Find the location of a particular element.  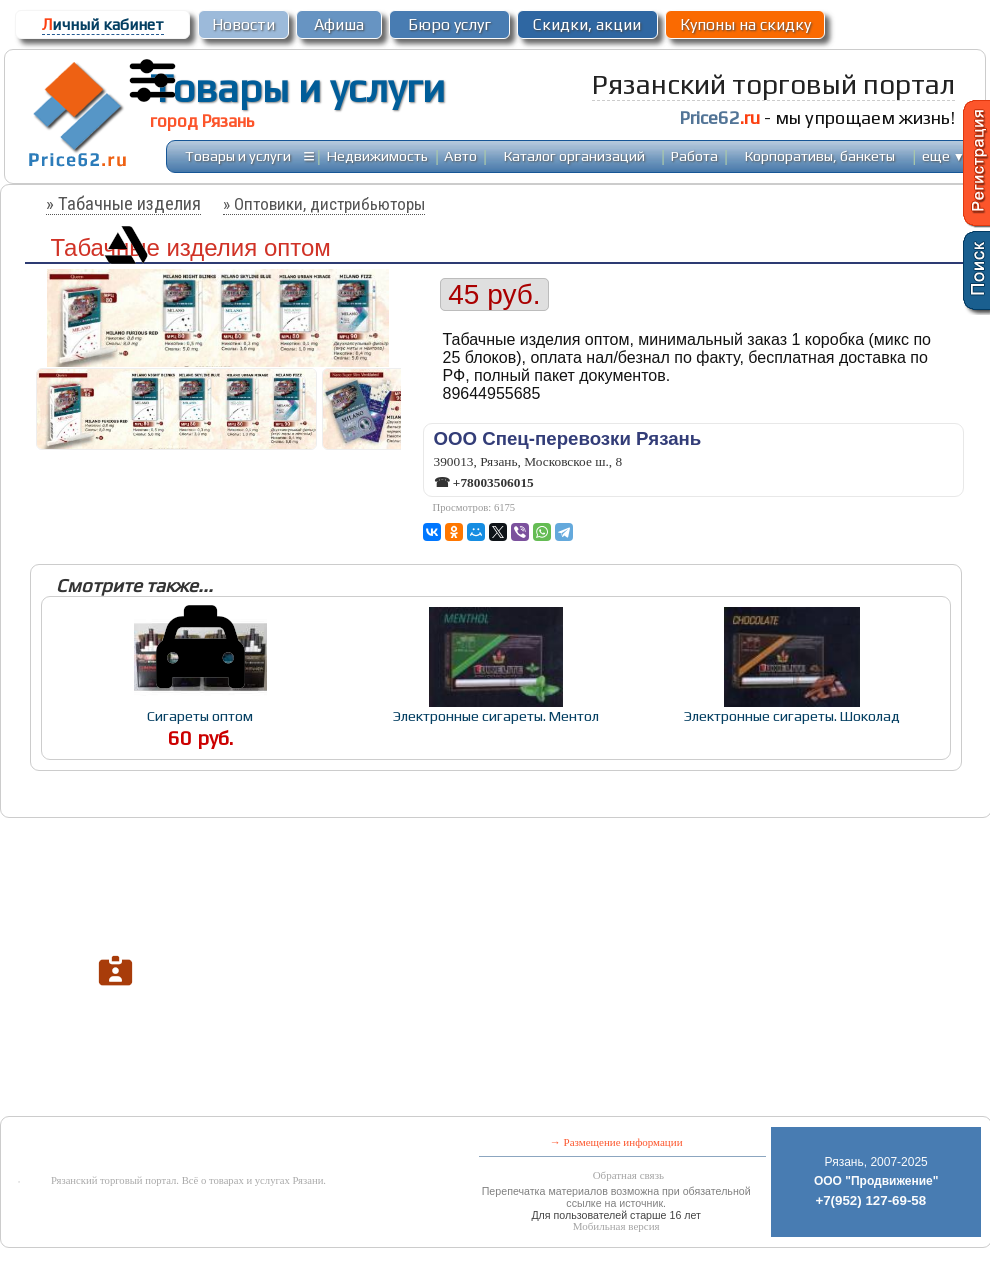

view your employee or member ID badge is located at coordinates (115, 972).